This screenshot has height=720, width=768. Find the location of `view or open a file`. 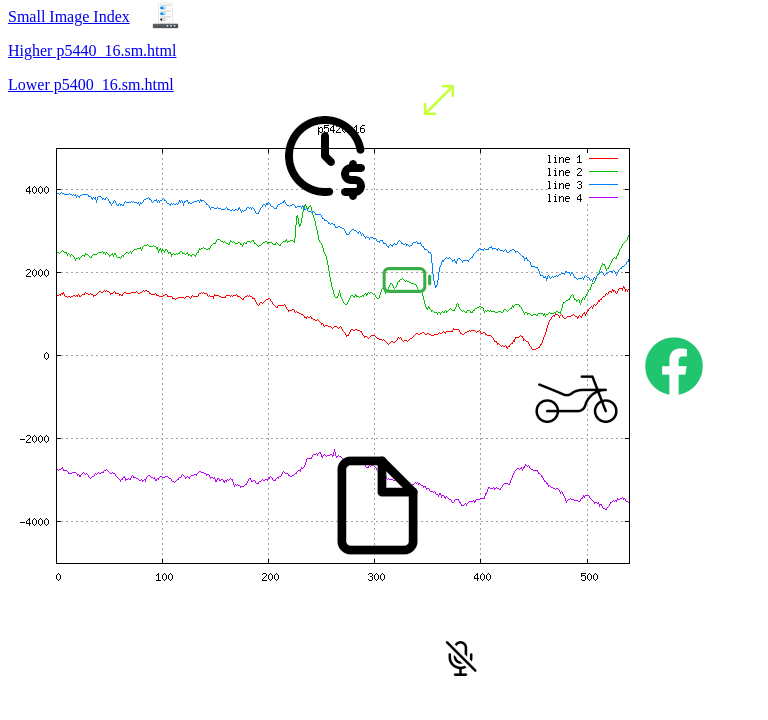

view or open a file is located at coordinates (377, 505).